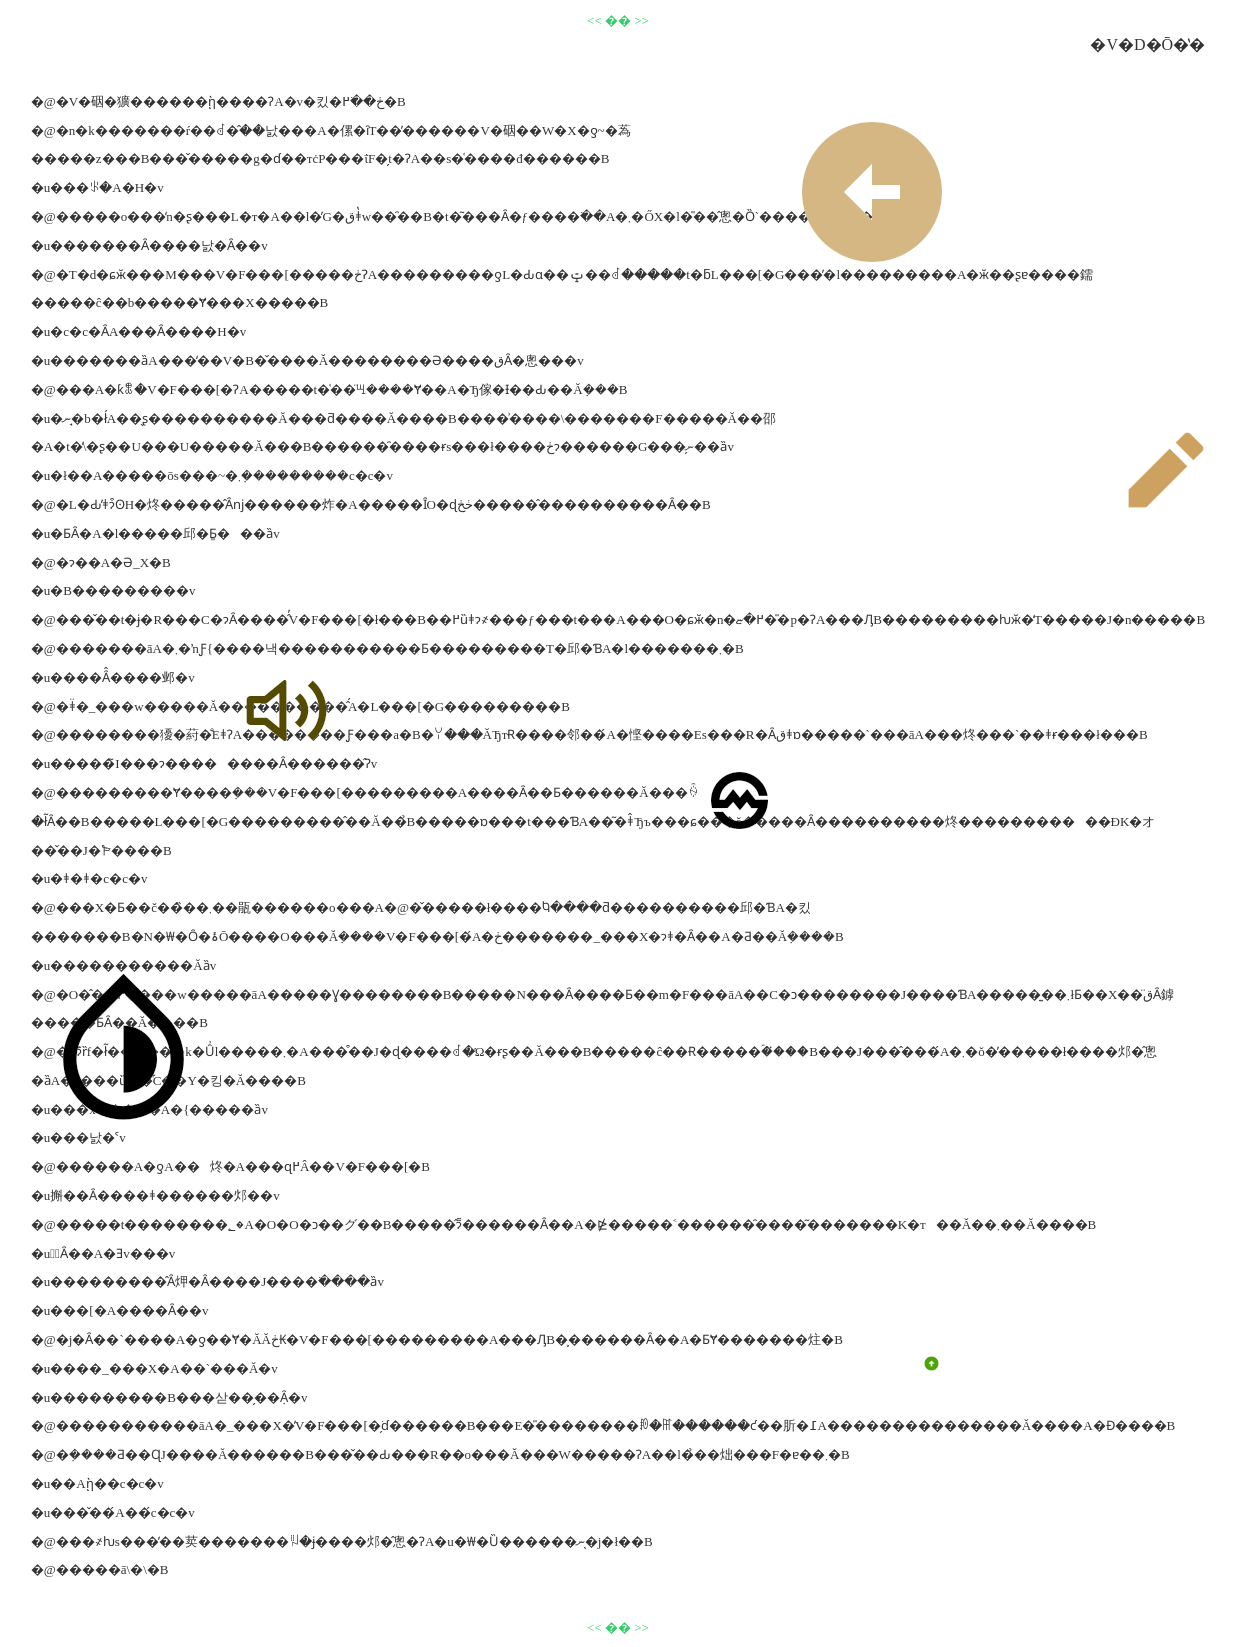 The height and width of the screenshot is (1647, 1236). I want to click on adjust color contrast settings, so click(123, 1052).